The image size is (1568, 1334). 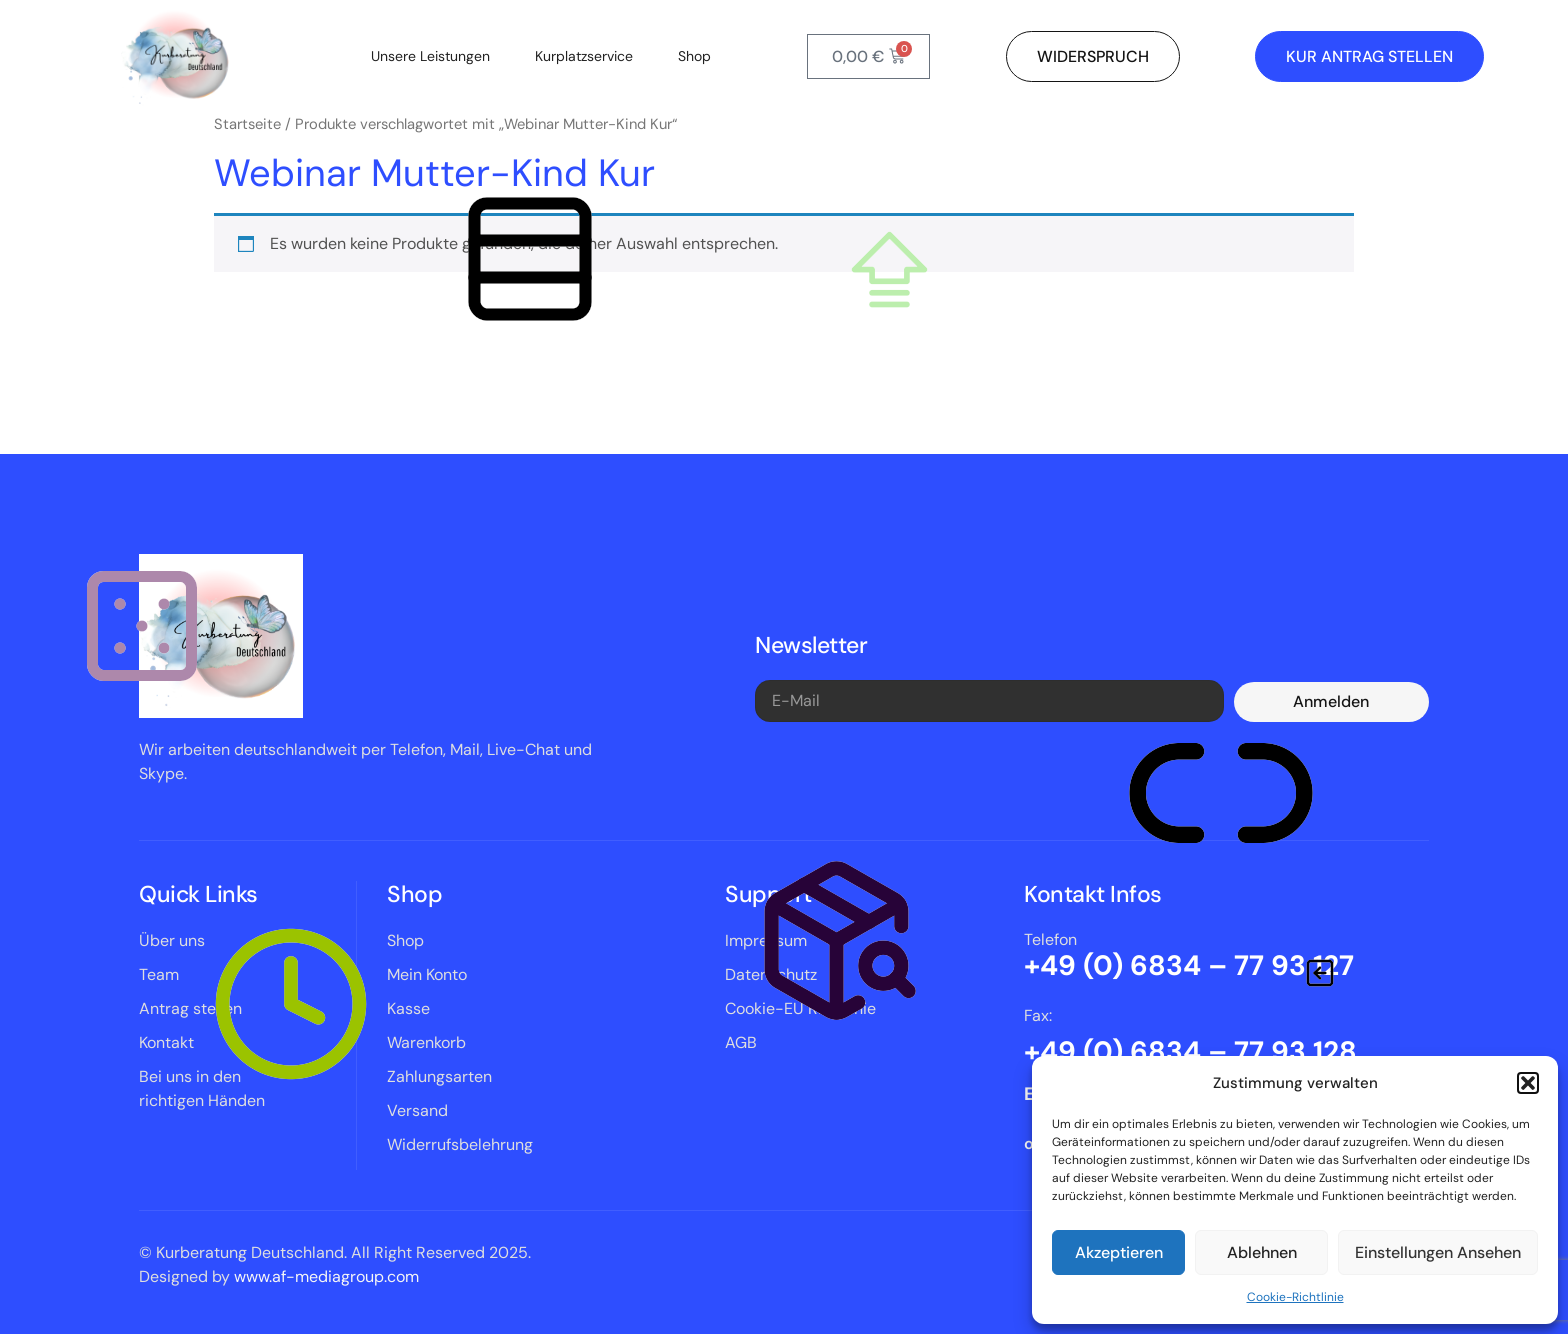 What do you see at coordinates (1320, 973) in the screenshot?
I see `go back to the previous screen` at bounding box center [1320, 973].